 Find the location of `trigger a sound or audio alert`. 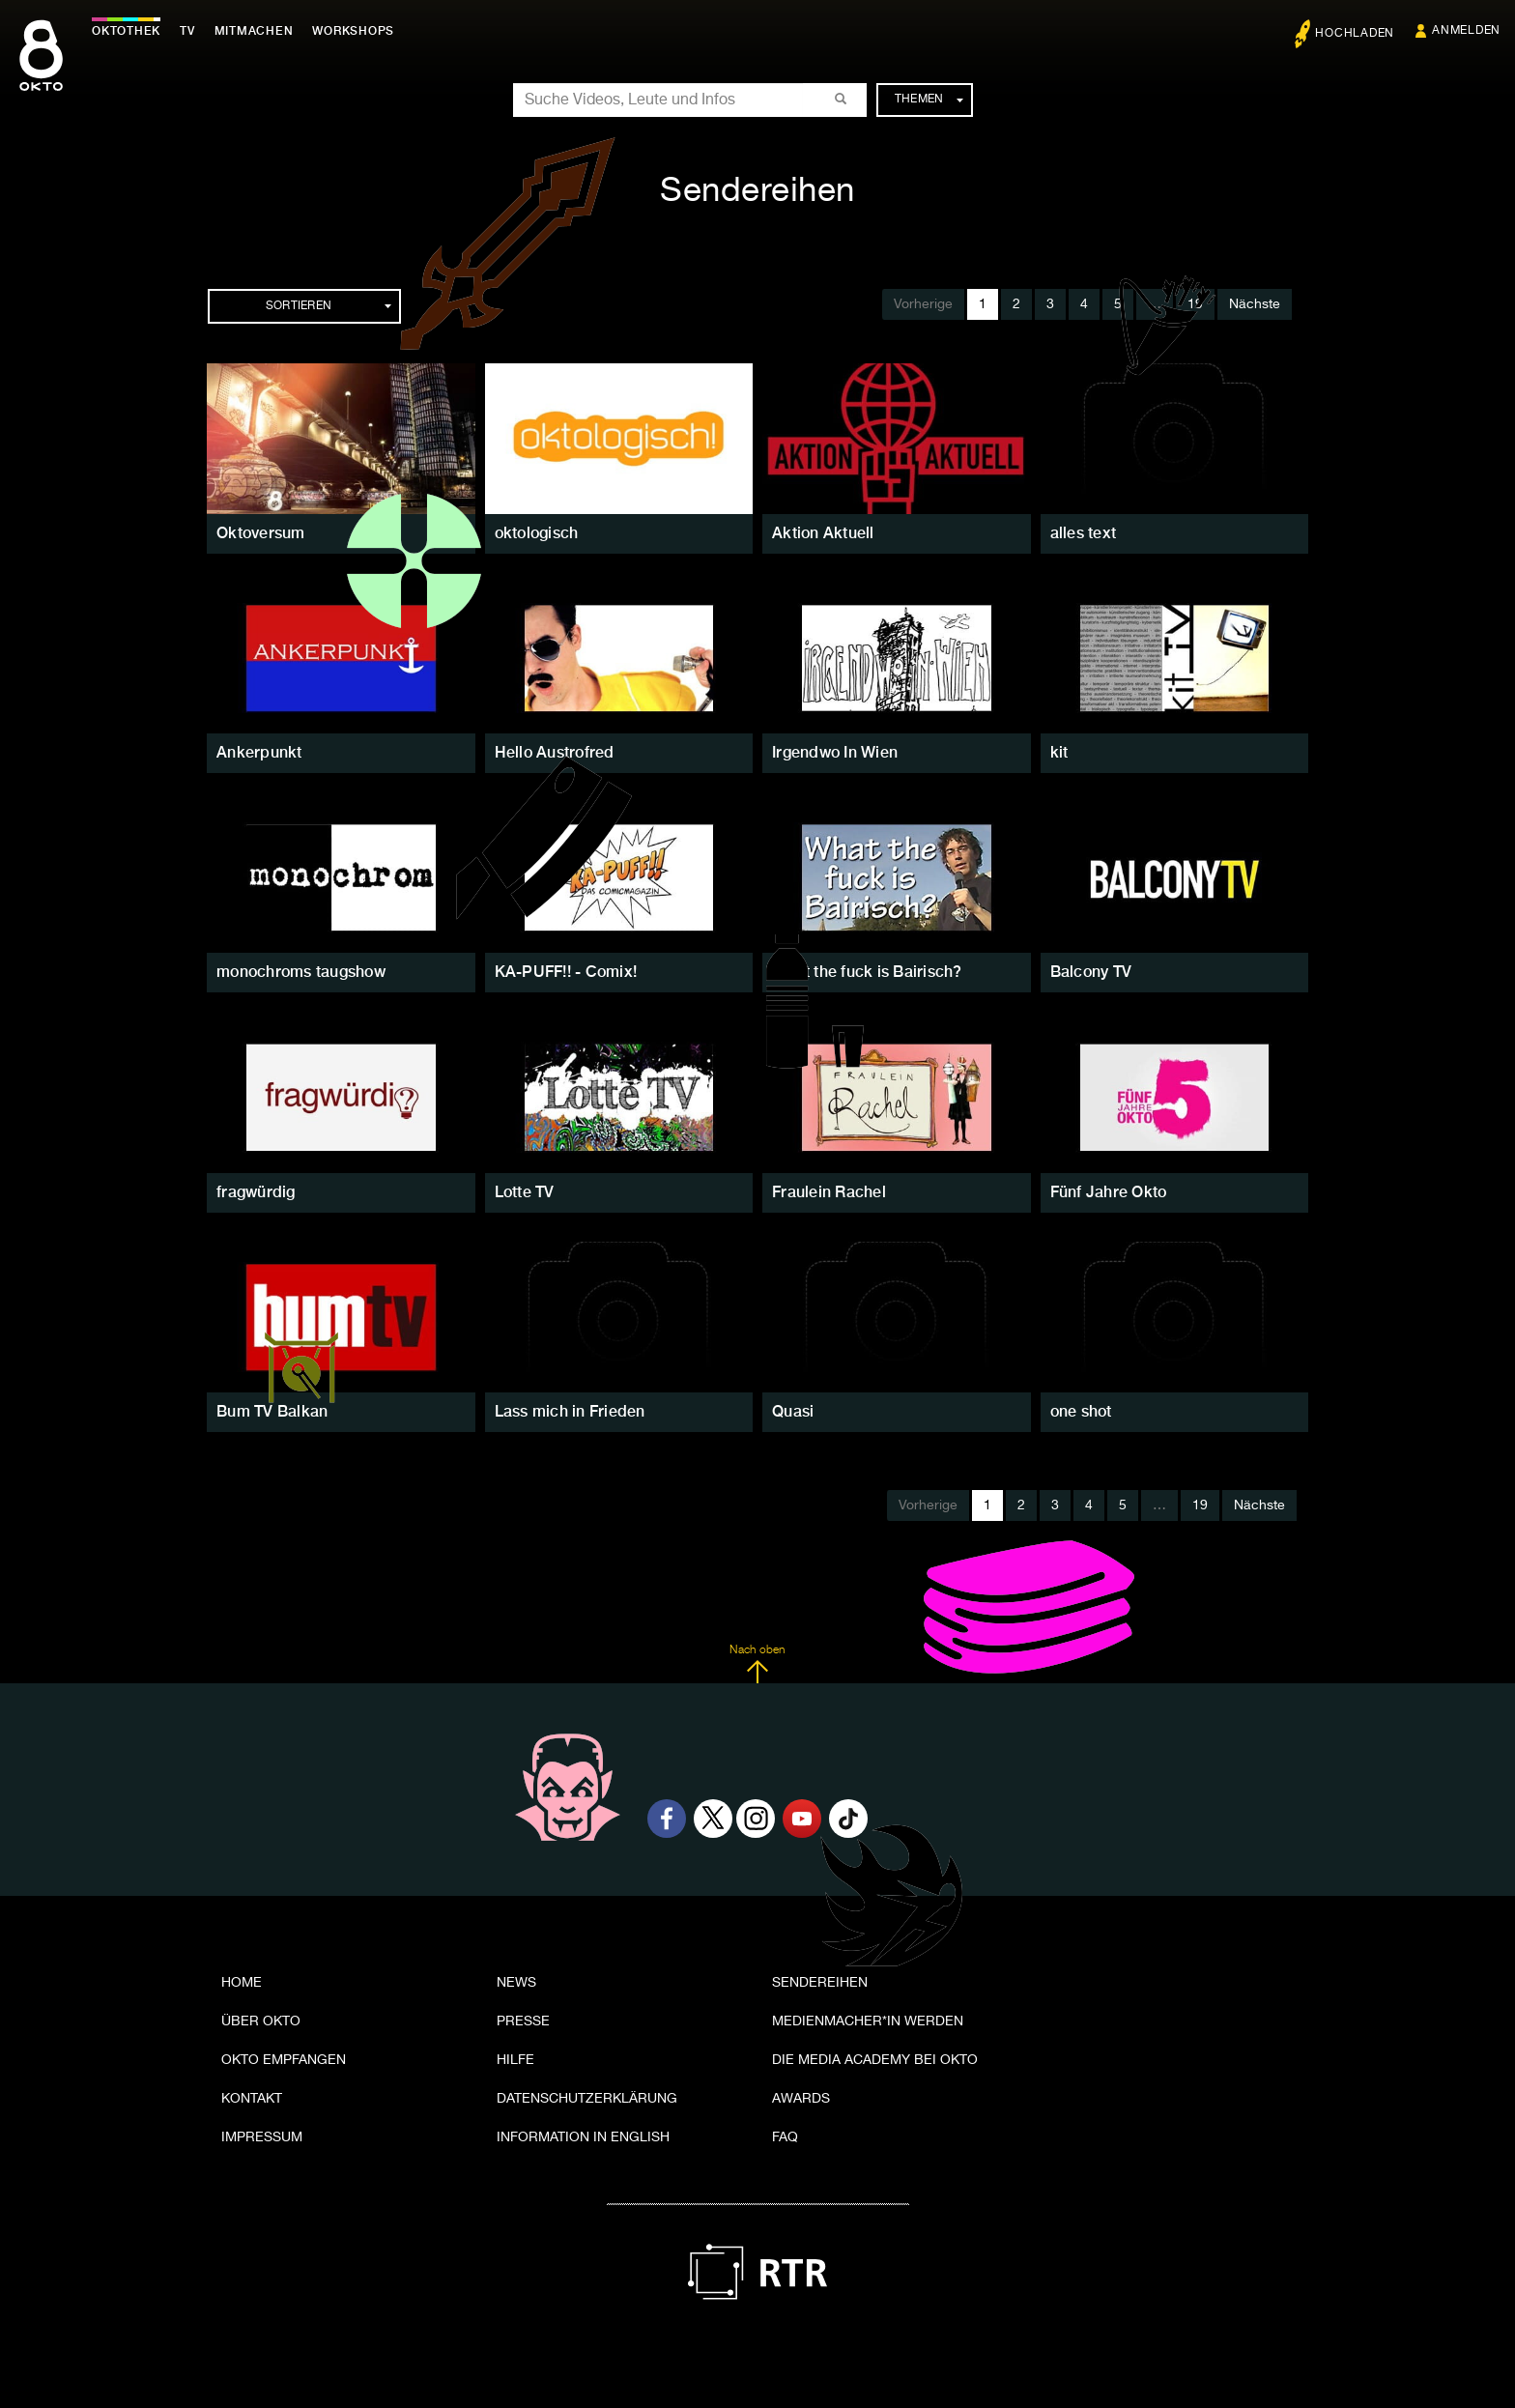

trigger a sound or audio alert is located at coordinates (301, 1367).